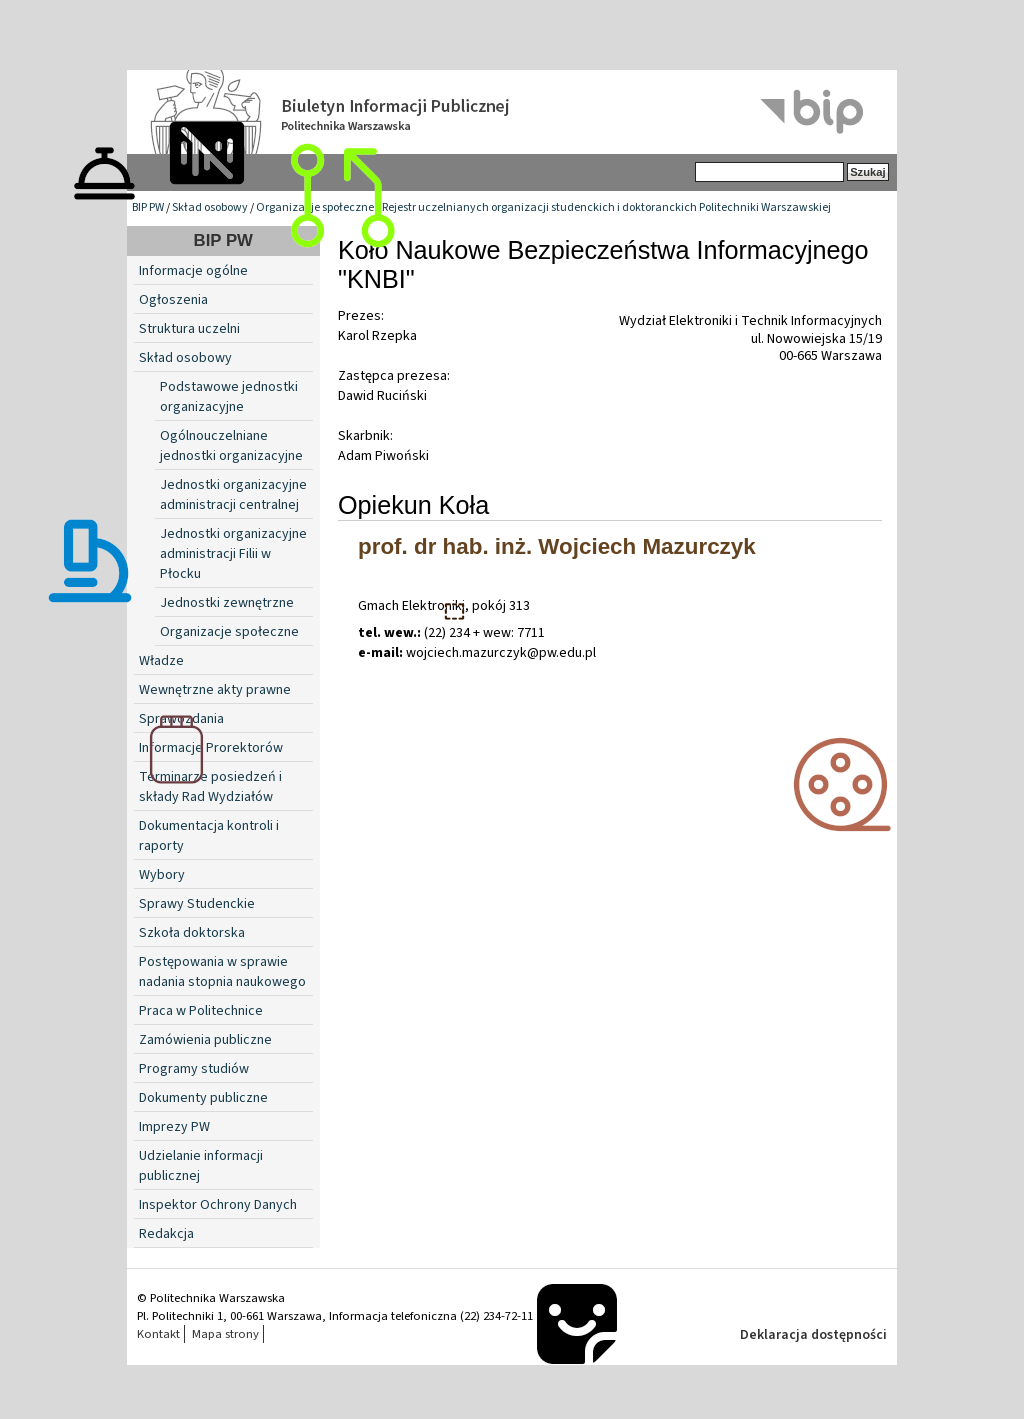  What do you see at coordinates (454, 611) in the screenshot?
I see `select or define a region` at bounding box center [454, 611].